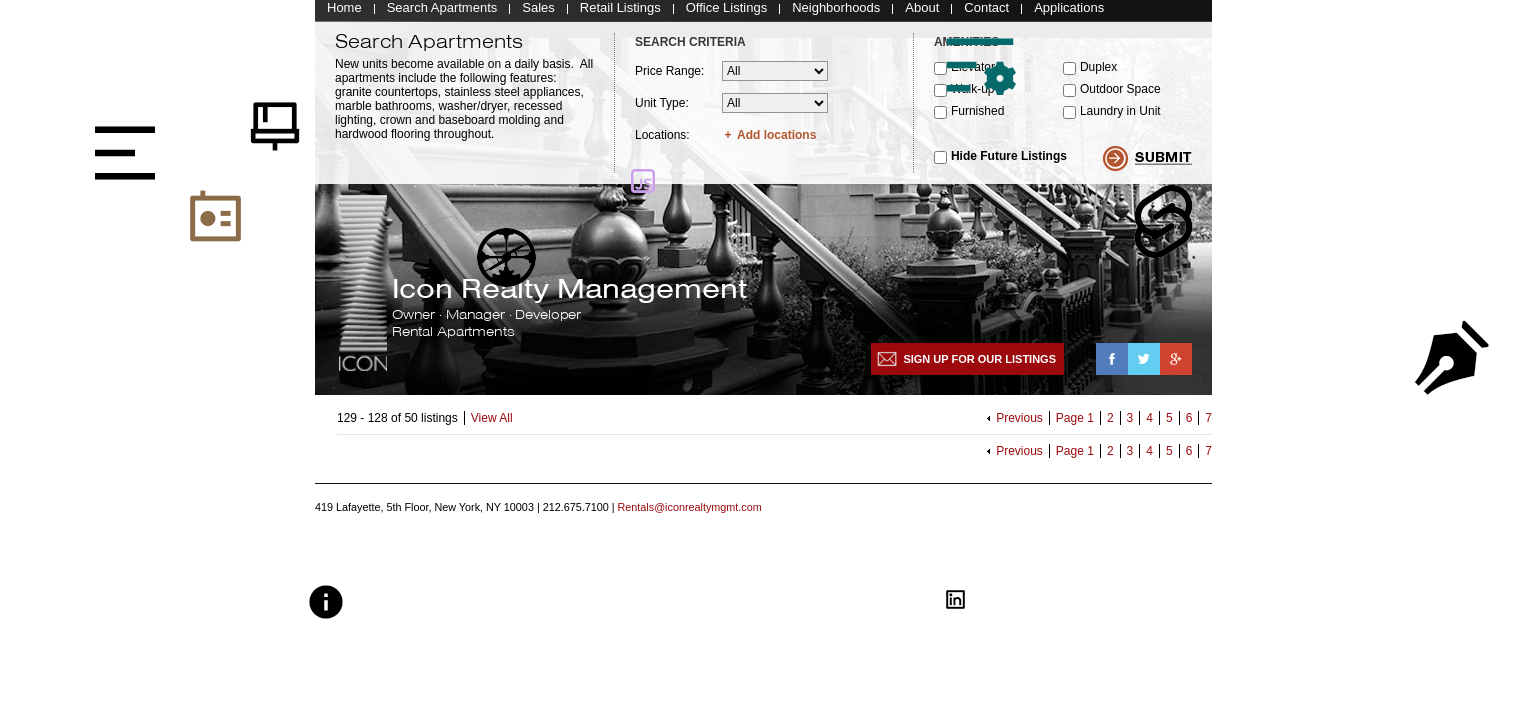 This screenshot has height=720, width=1527. Describe the element at coordinates (980, 65) in the screenshot. I see `access list settings or preferences` at that location.